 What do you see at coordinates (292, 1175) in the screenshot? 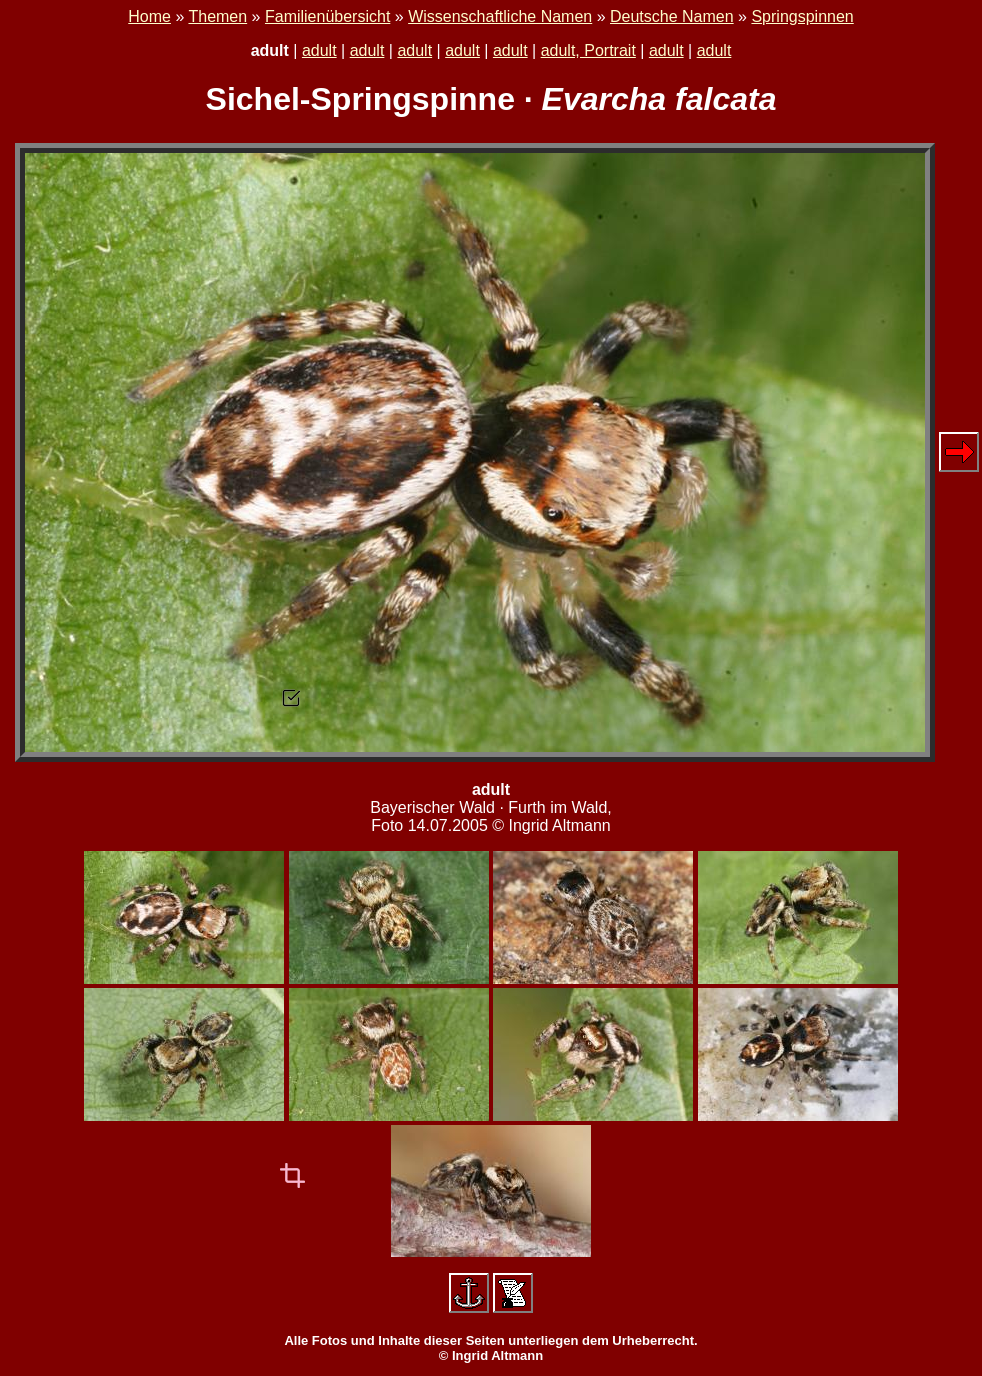
I see `crop or resize an image` at bounding box center [292, 1175].